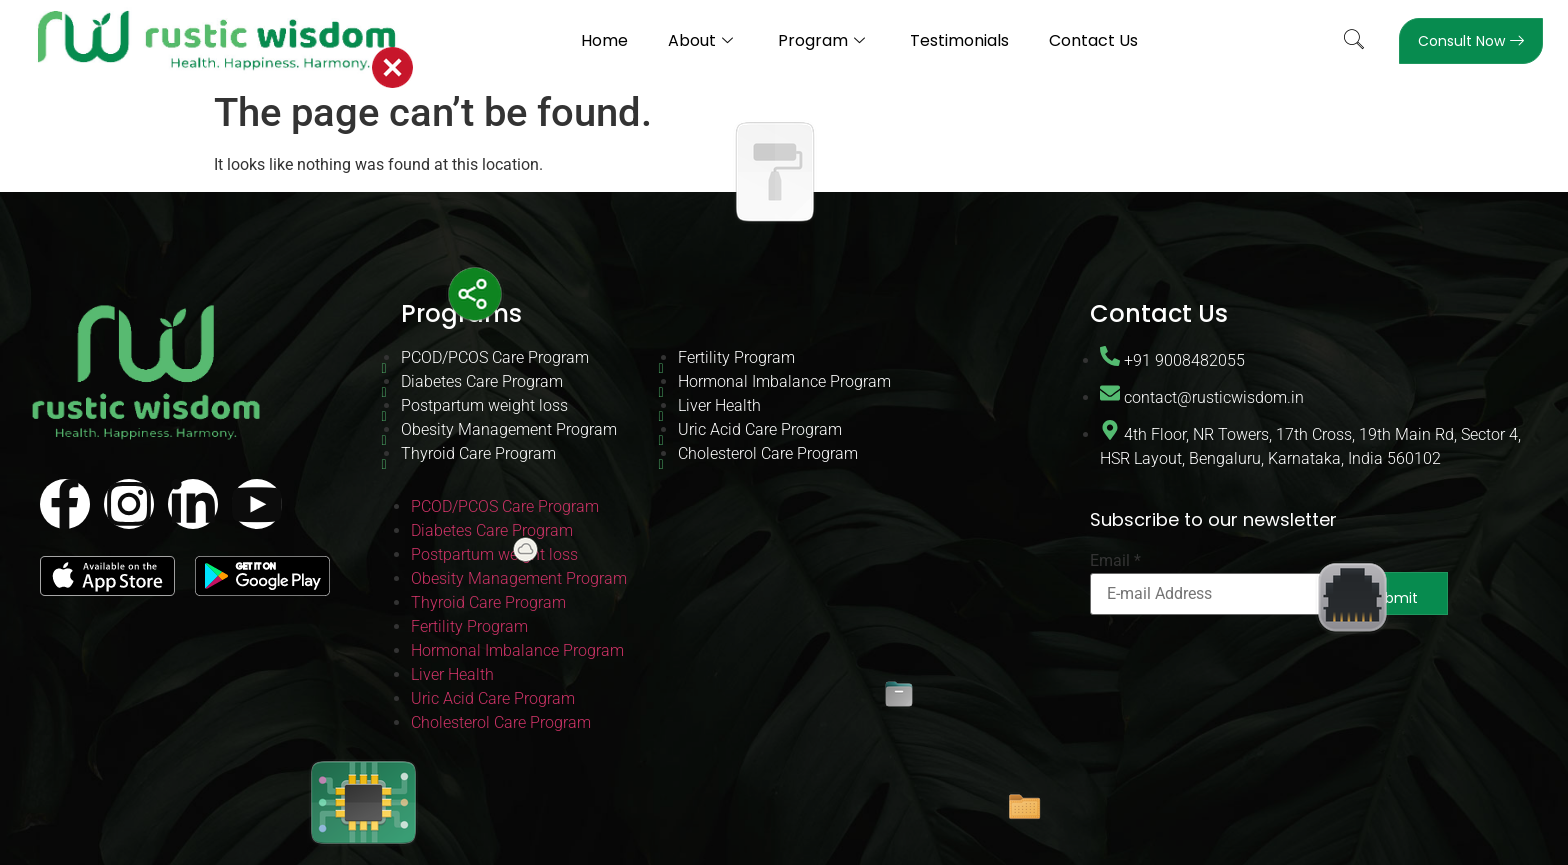 The width and height of the screenshot is (1568, 865). I want to click on indicates a shared file or folder, so click(475, 294).